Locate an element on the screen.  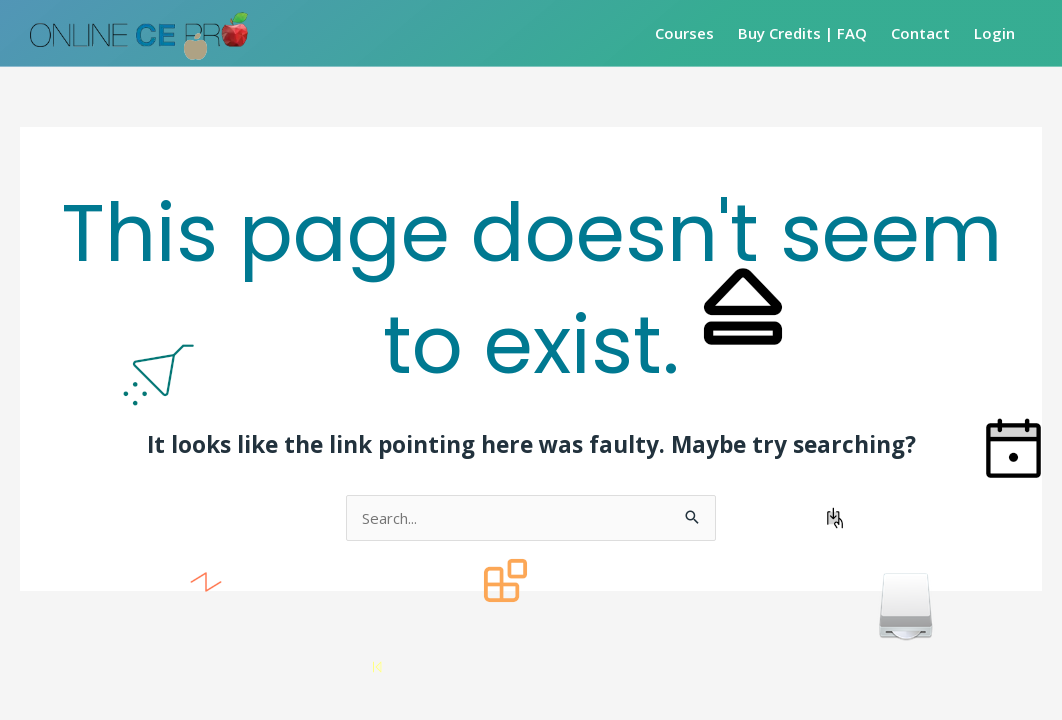
eject media or removable device is located at coordinates (743, 312).